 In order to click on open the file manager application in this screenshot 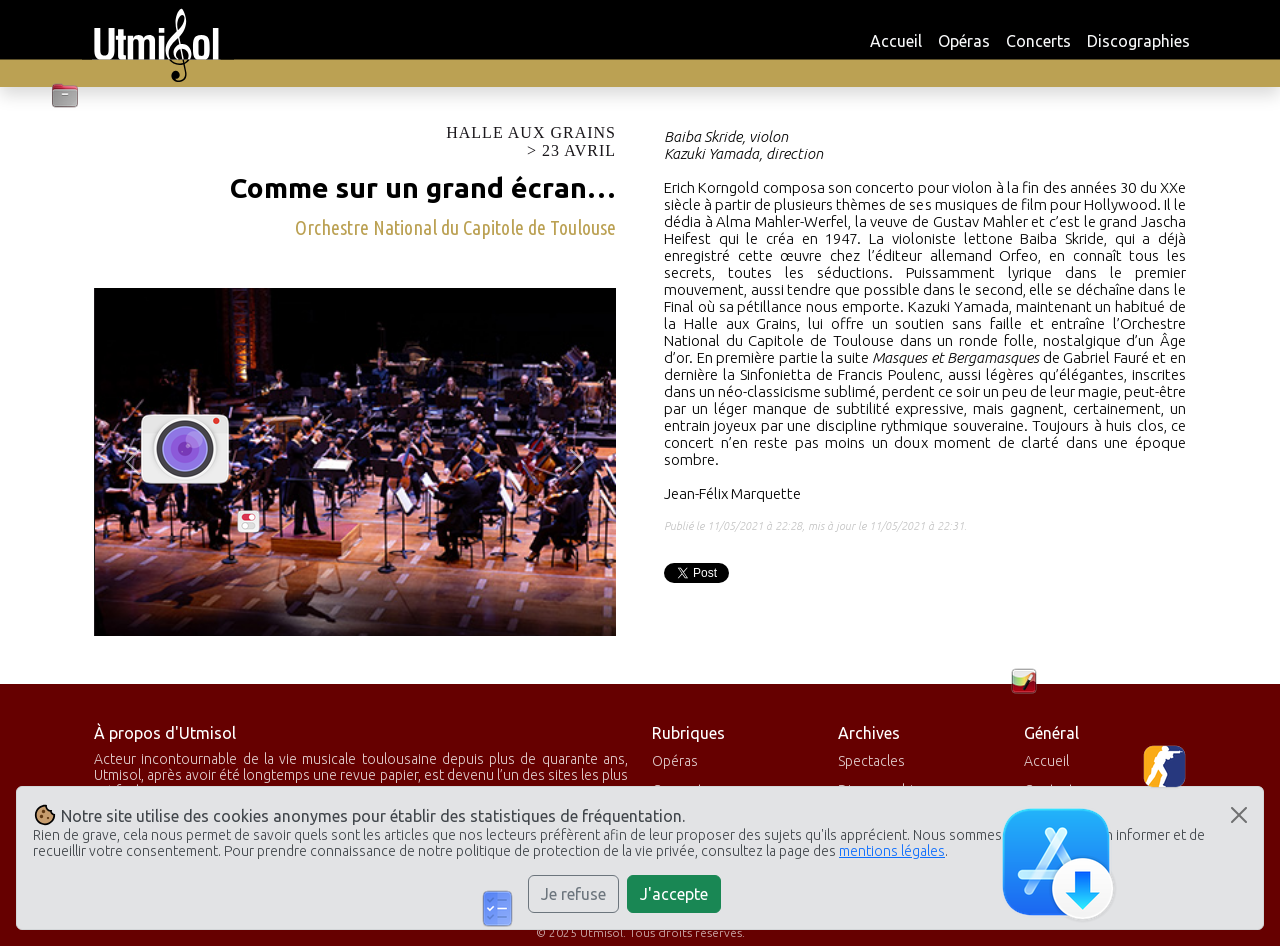, I will do `click(65, 95)`.